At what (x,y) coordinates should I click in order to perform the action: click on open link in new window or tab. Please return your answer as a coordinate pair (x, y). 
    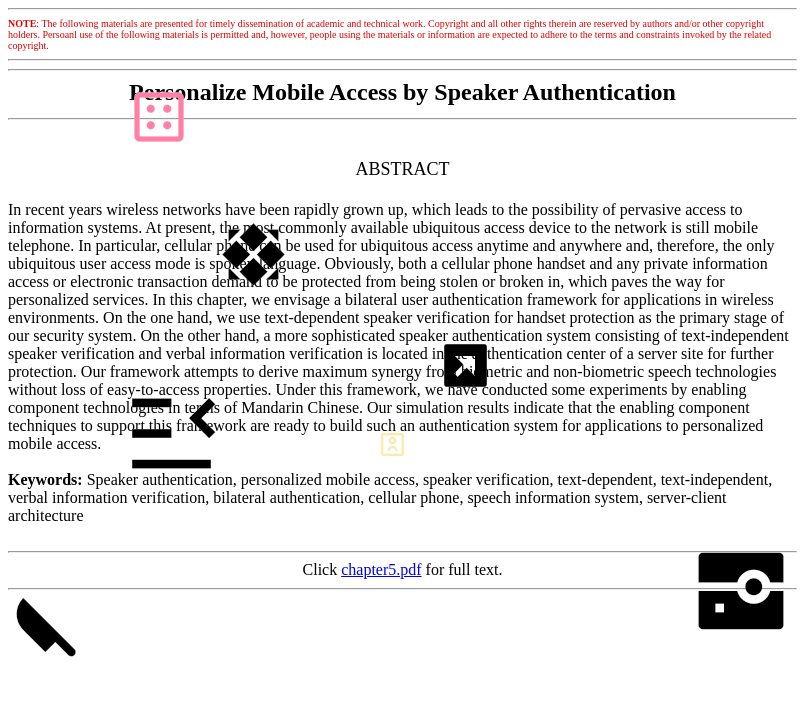
    Looking at the image, I should click on (465, 365).